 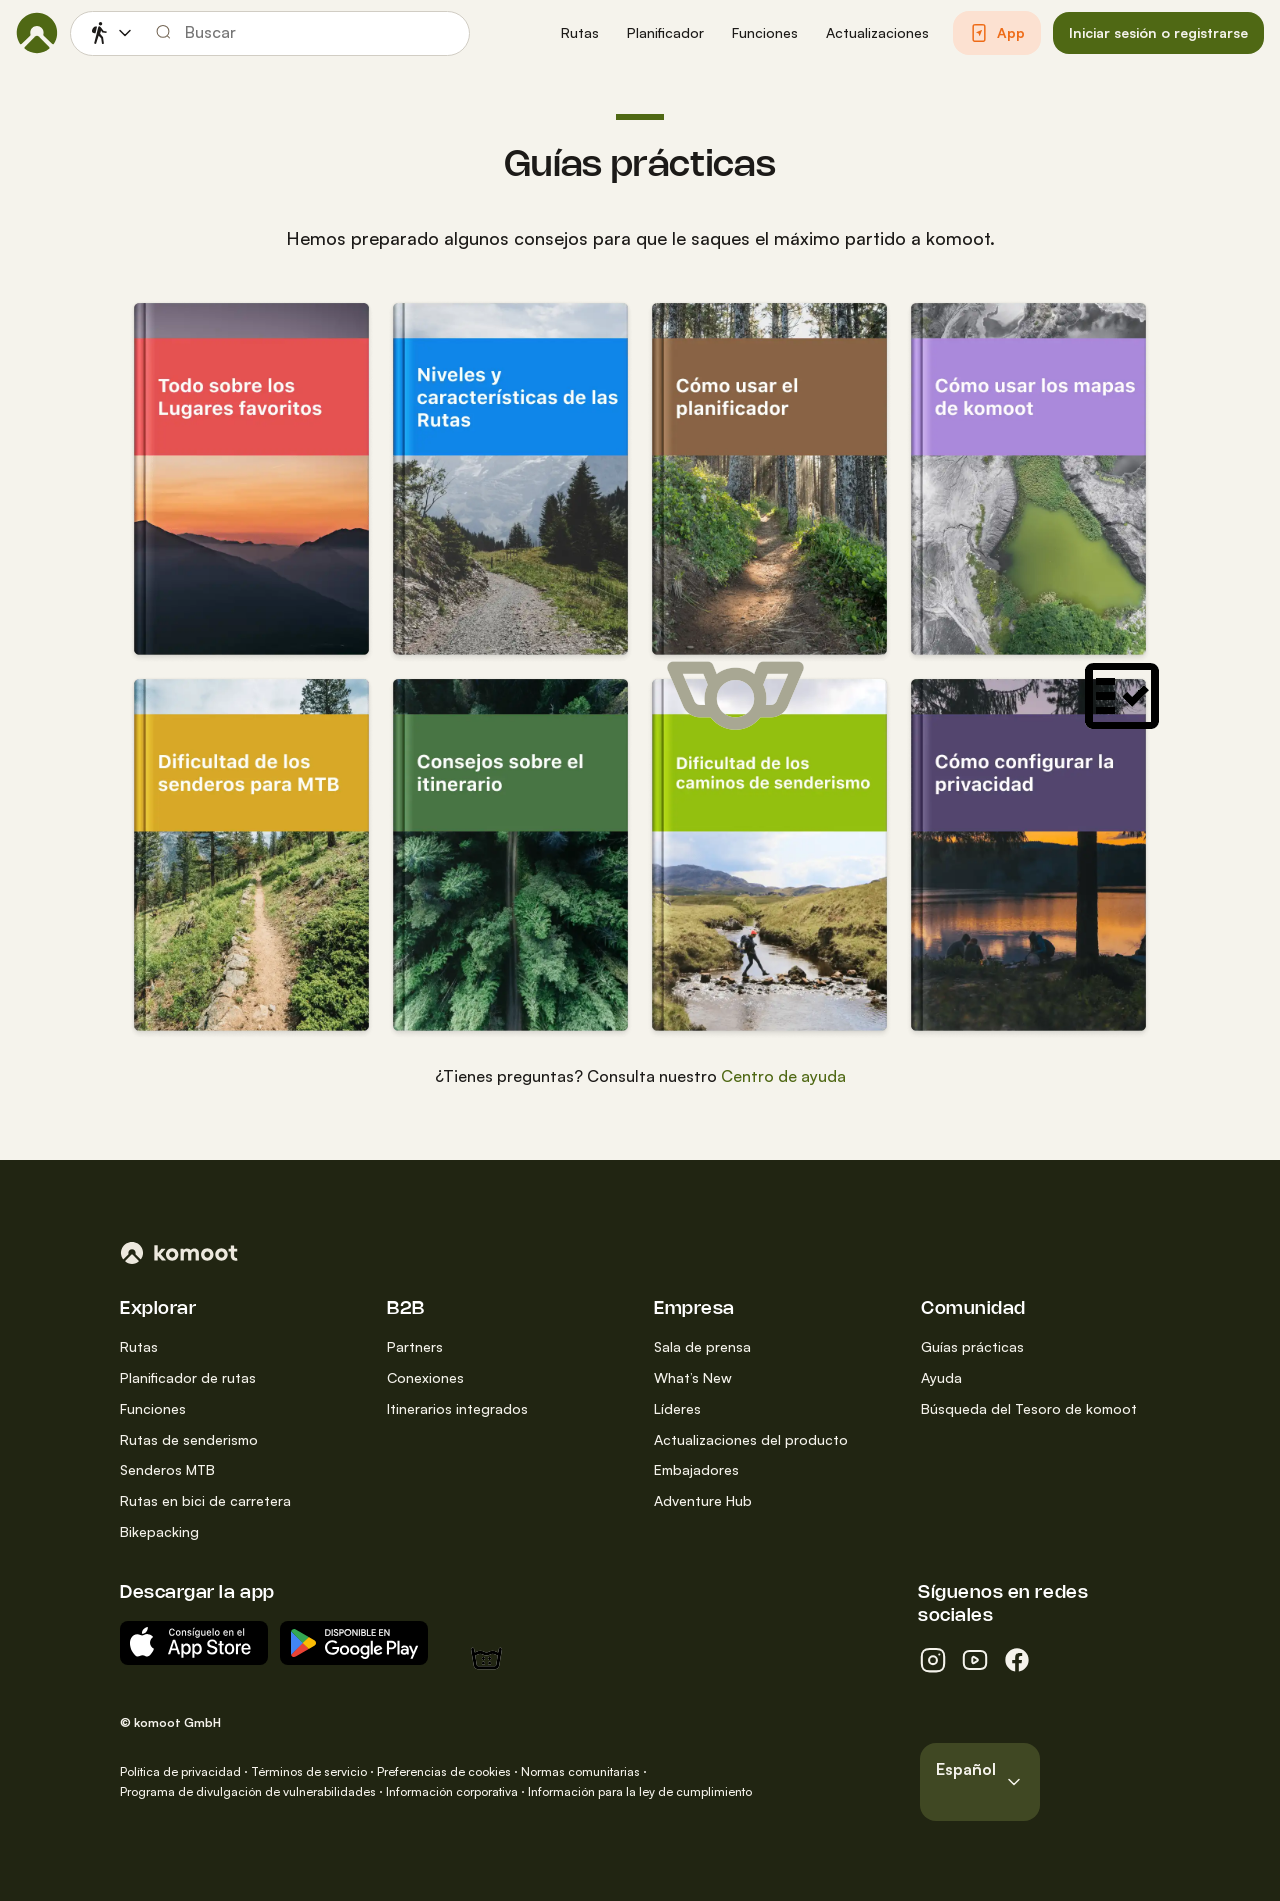 What do you see at coordinates (1122, 696) in the screenshot?
I see `view checklist or task verification status` at bounding box center [1122, 696].